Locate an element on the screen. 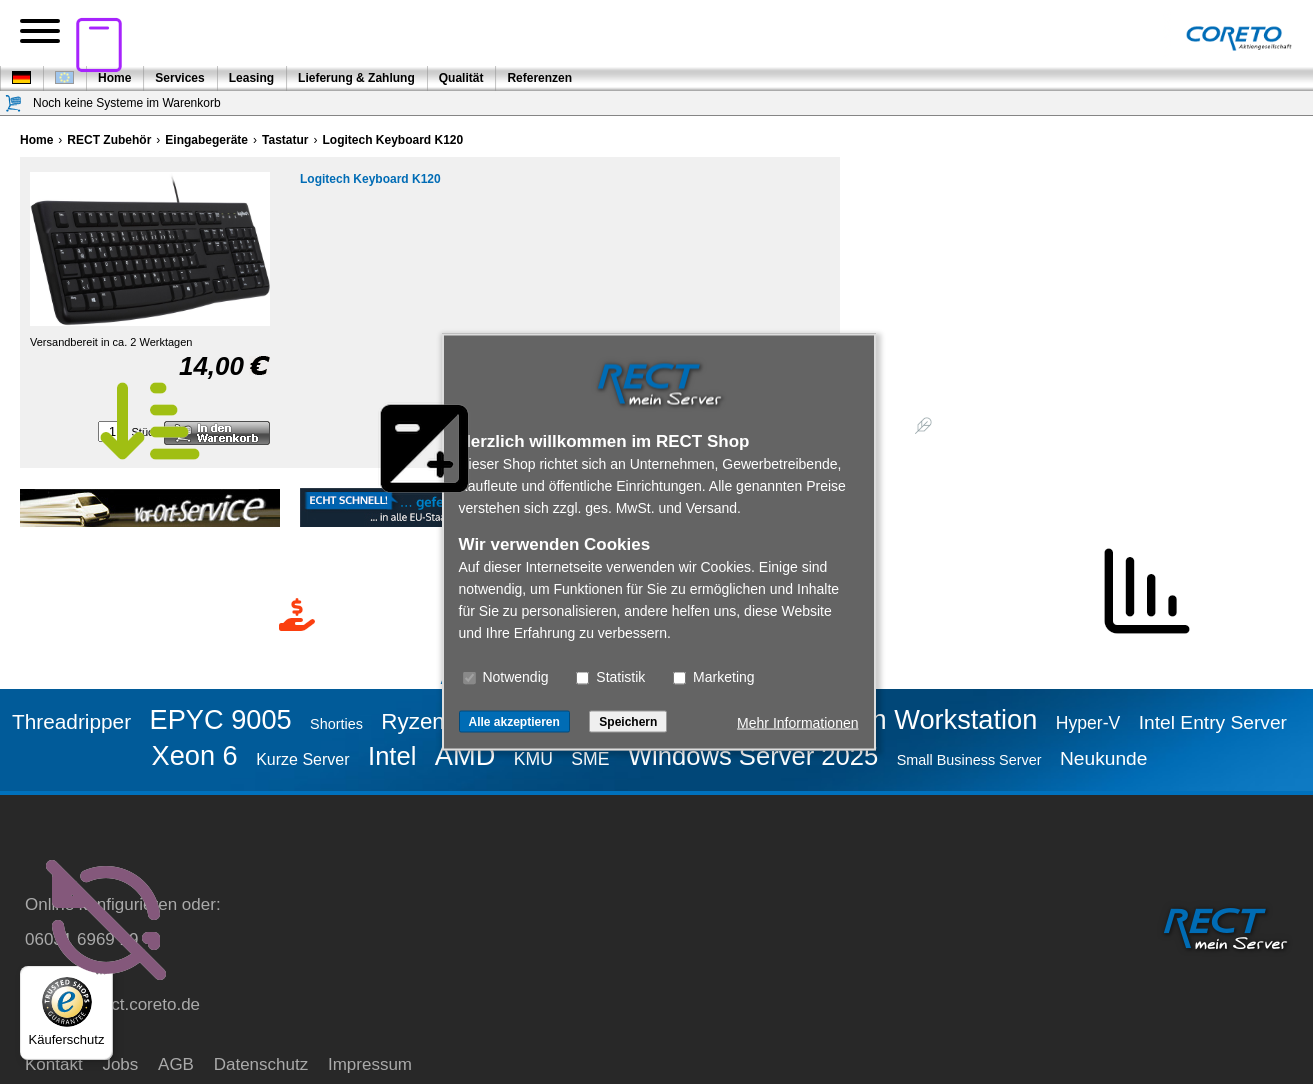 The height and width of the screenshot is (1084, 1313). view declining metrics or statistics is located at coordinates (1147, 591).